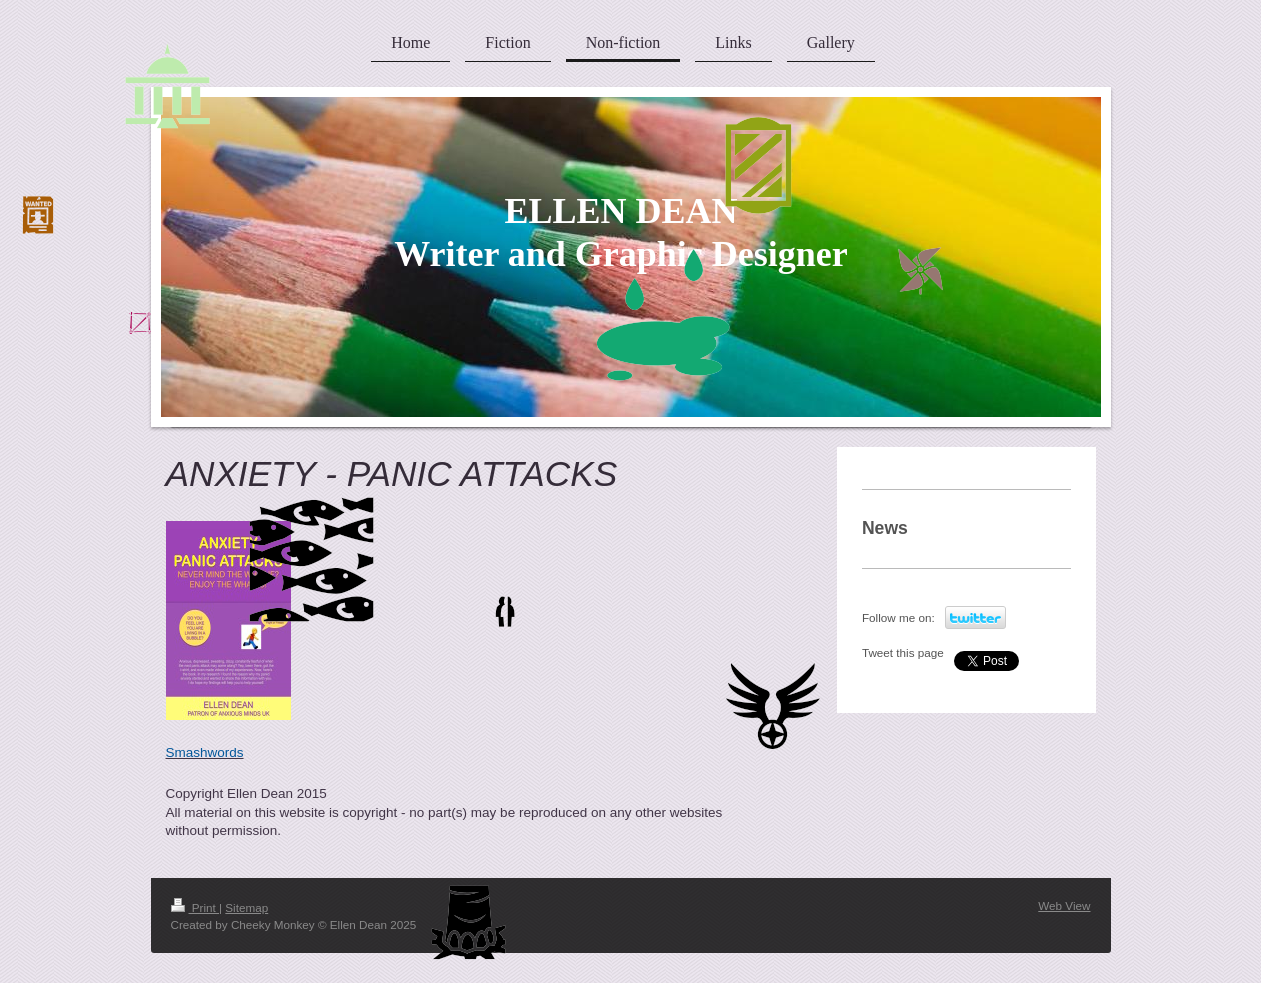 This screenshot has height=983, width=1261. What do you see at coordinates (167, 85) in the screenshot?
I see `access government or civic services` at bounding box center [167, 85].